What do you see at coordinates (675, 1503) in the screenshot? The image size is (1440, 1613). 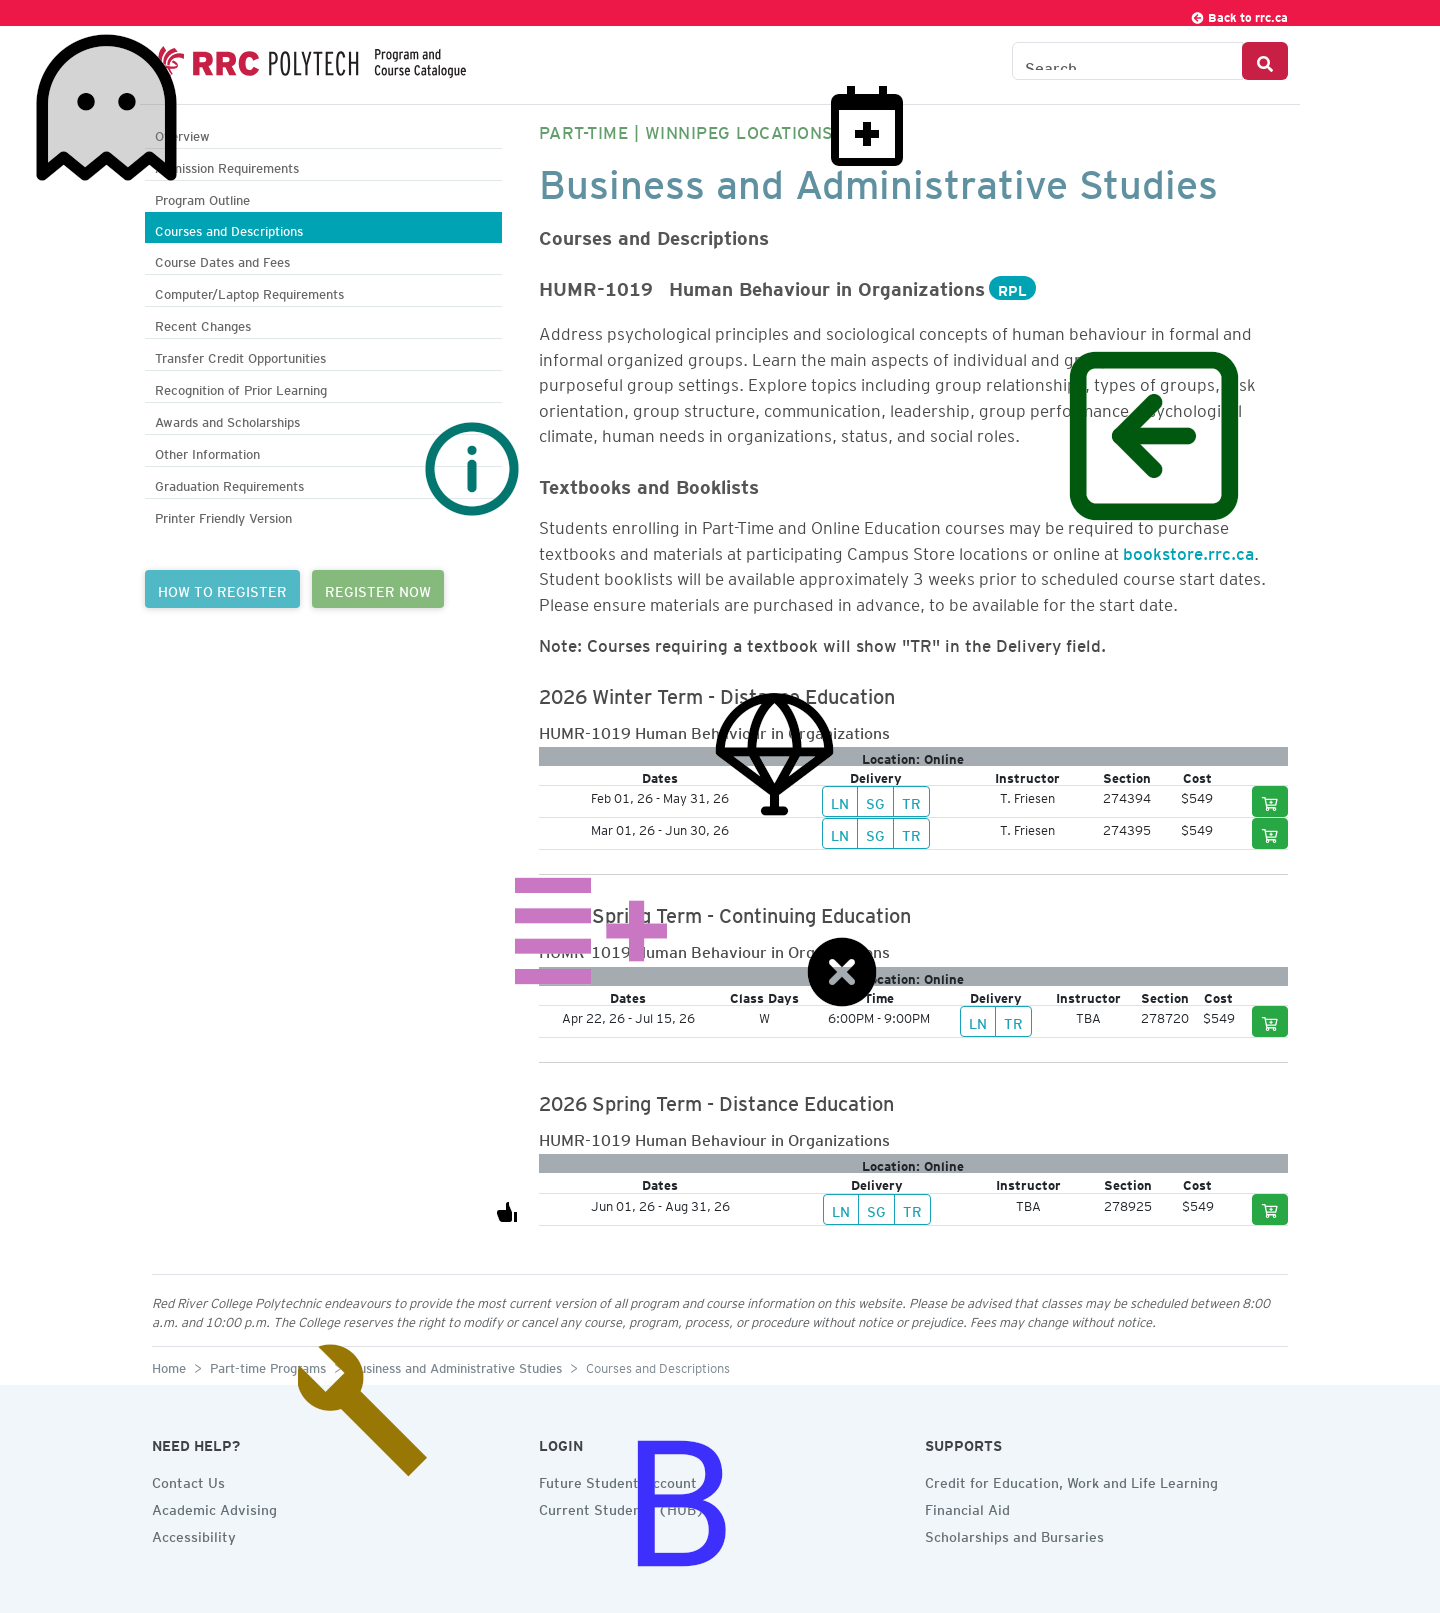 I see `apply bold formatting to selected text` at bounding box center [675, 1503].